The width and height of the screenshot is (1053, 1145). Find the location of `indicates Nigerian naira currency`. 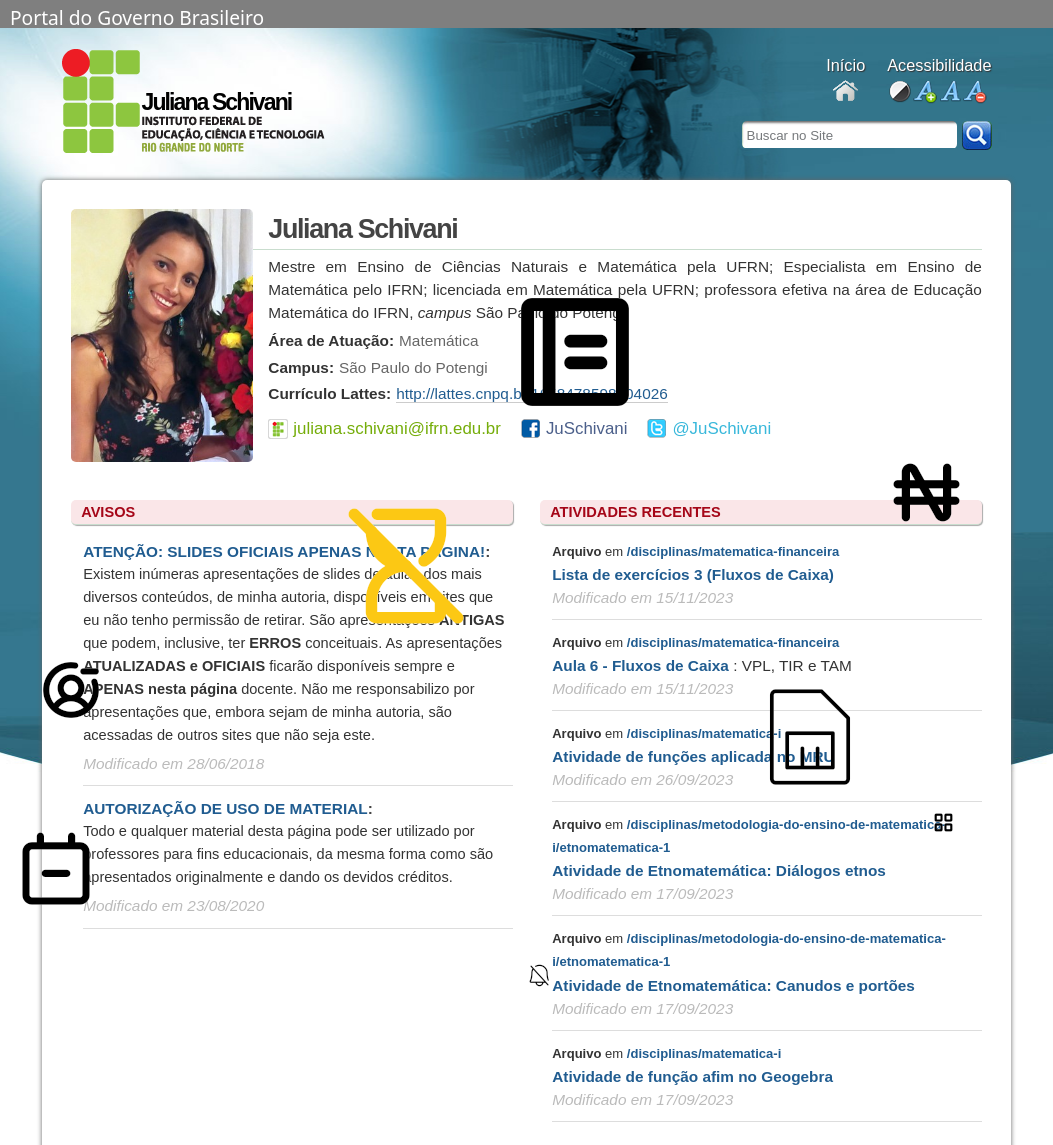

indicates Nigerian naira currency is located at coordinates (926, 492).